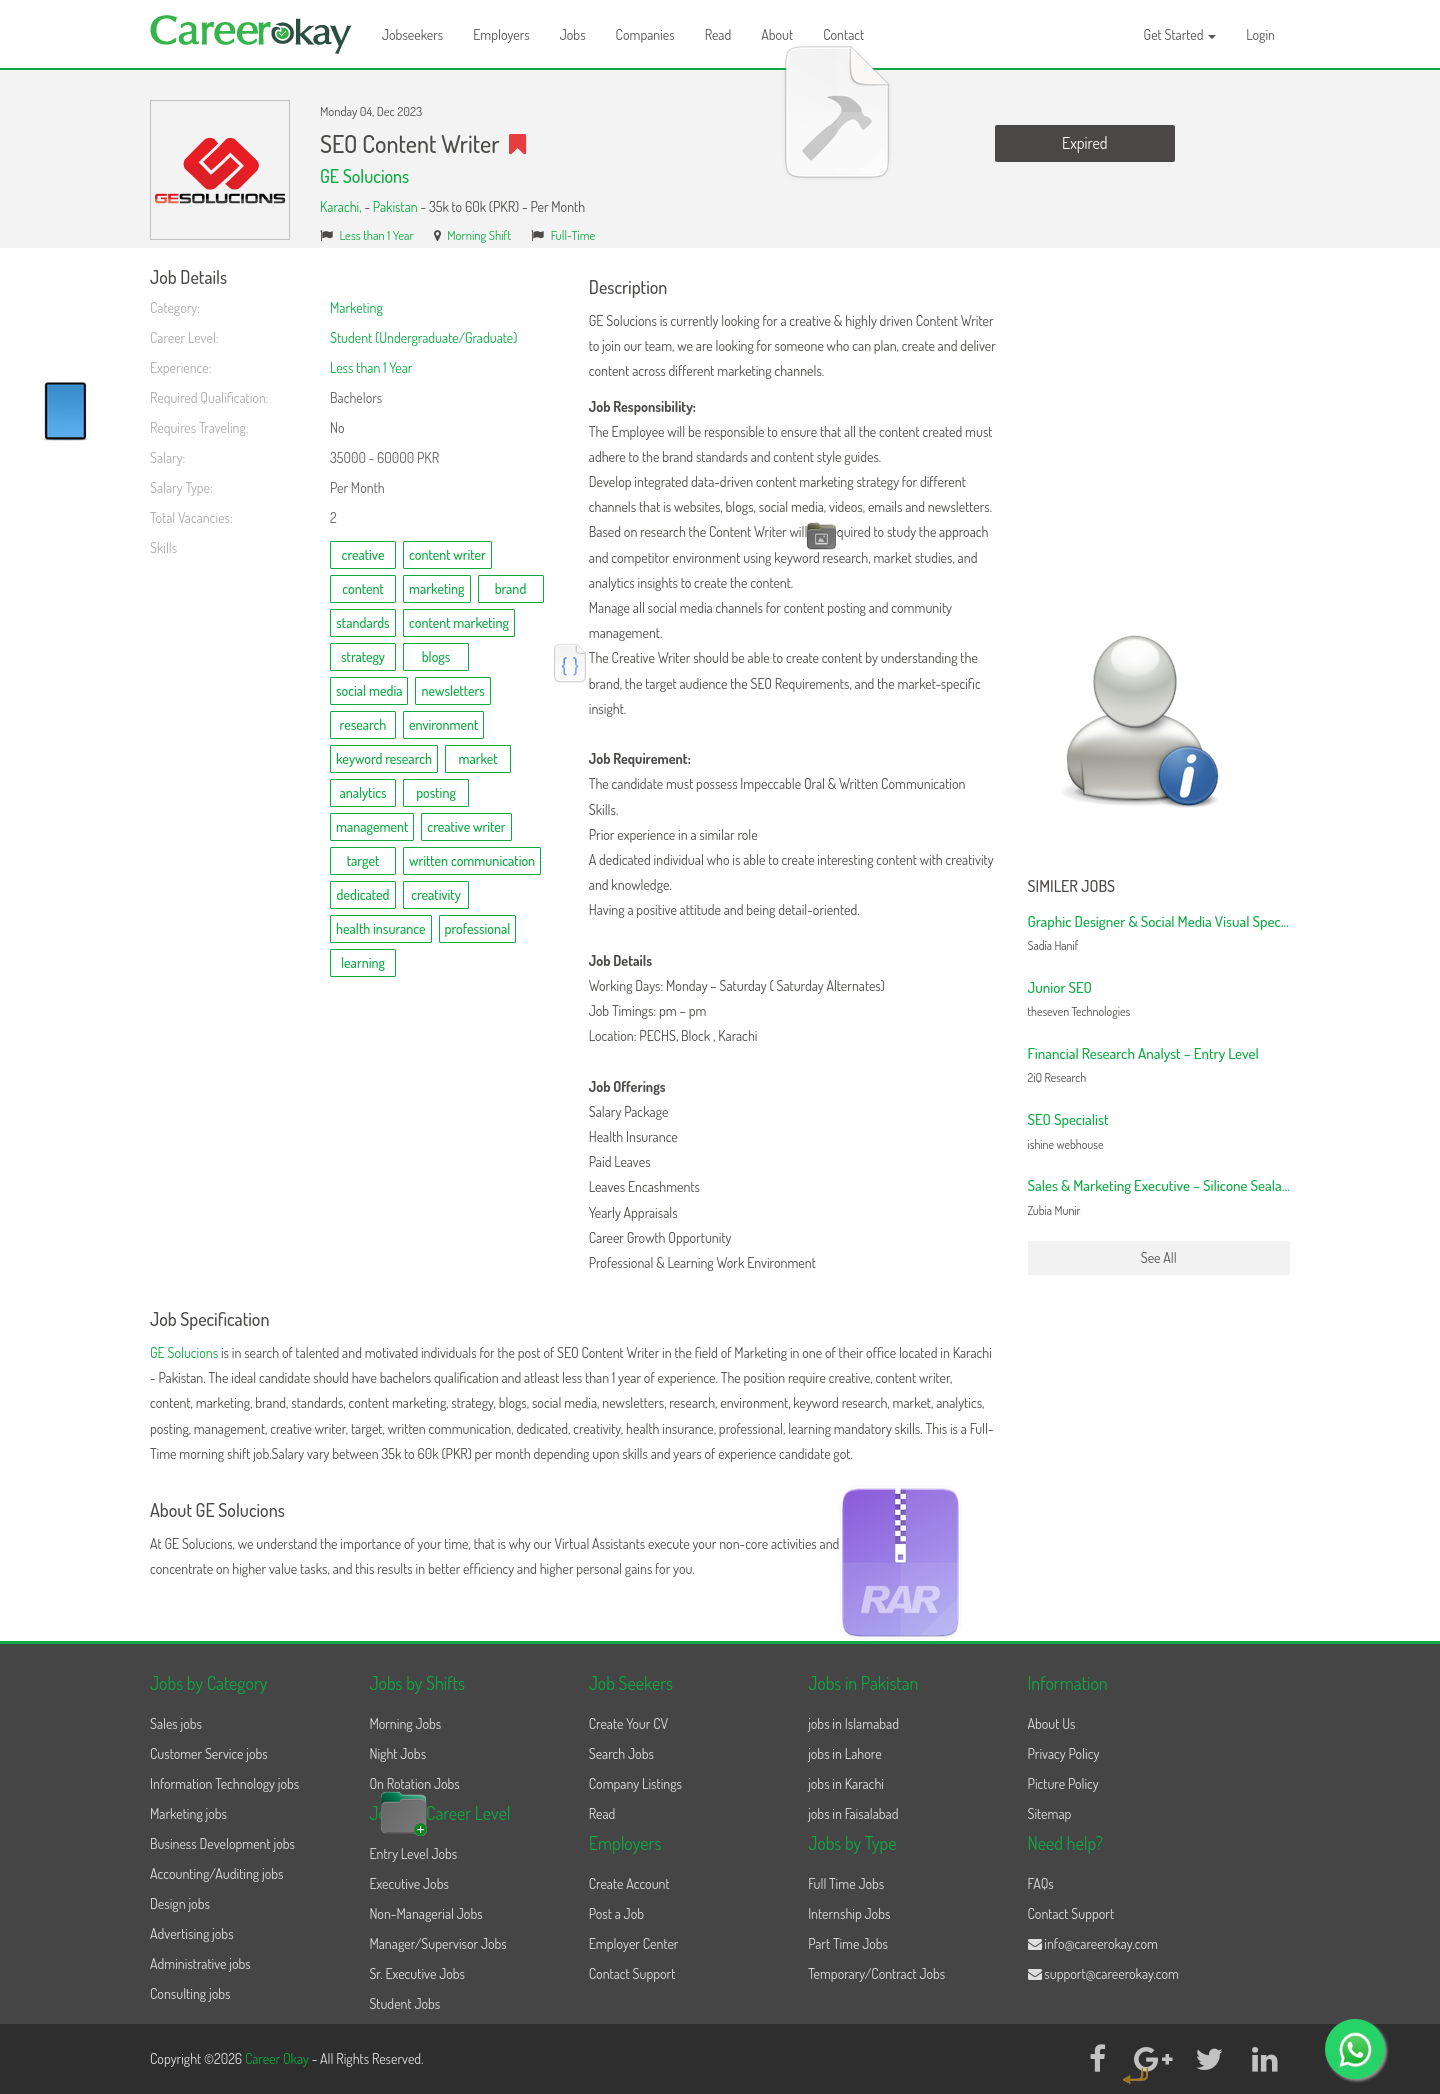 The height and width of the screenshot is (2094, 1440). I want to click on open your pictures folder, so click(821, 535).